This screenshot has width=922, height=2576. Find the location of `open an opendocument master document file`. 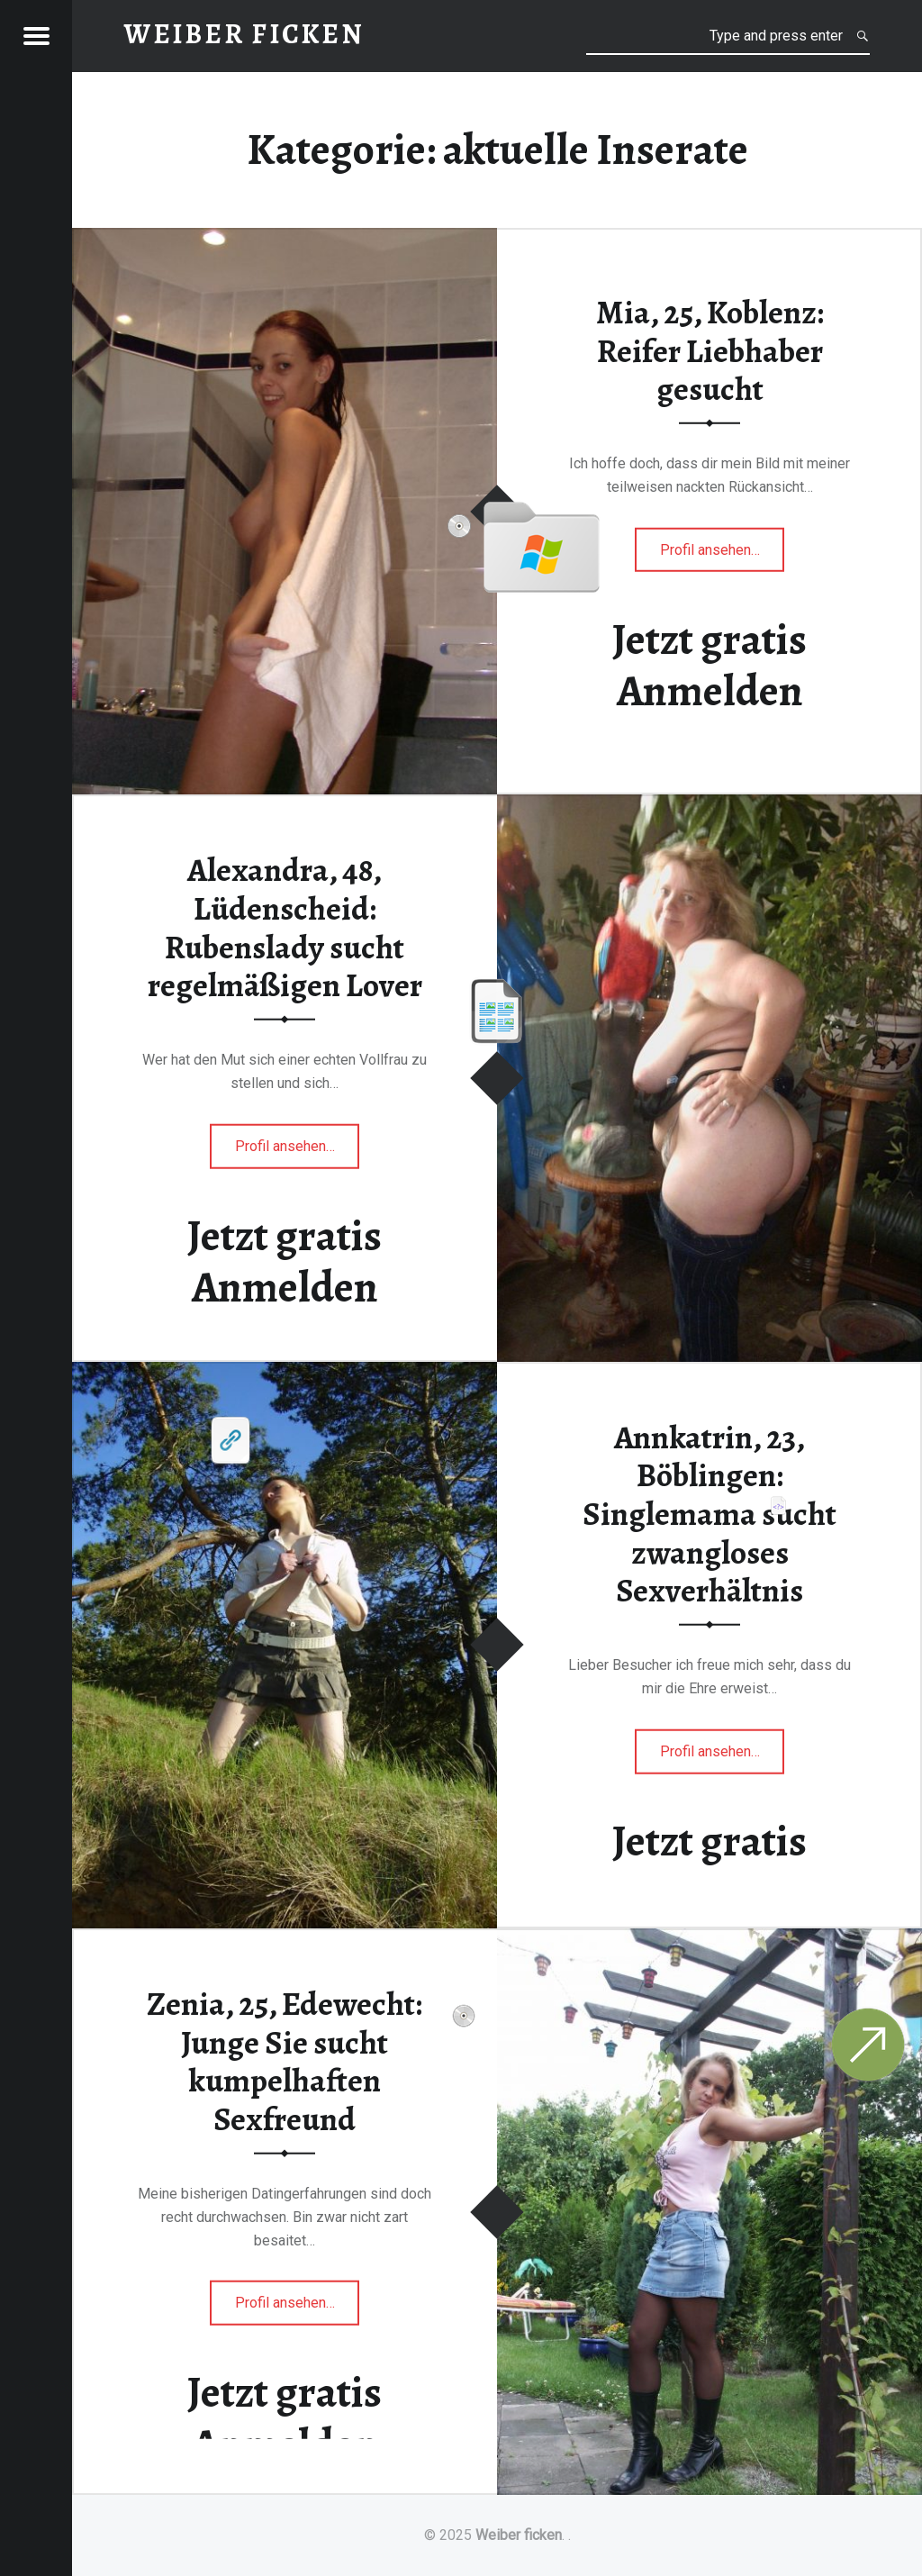

open an opendocument master document file is located at coordinates (496, 1011).